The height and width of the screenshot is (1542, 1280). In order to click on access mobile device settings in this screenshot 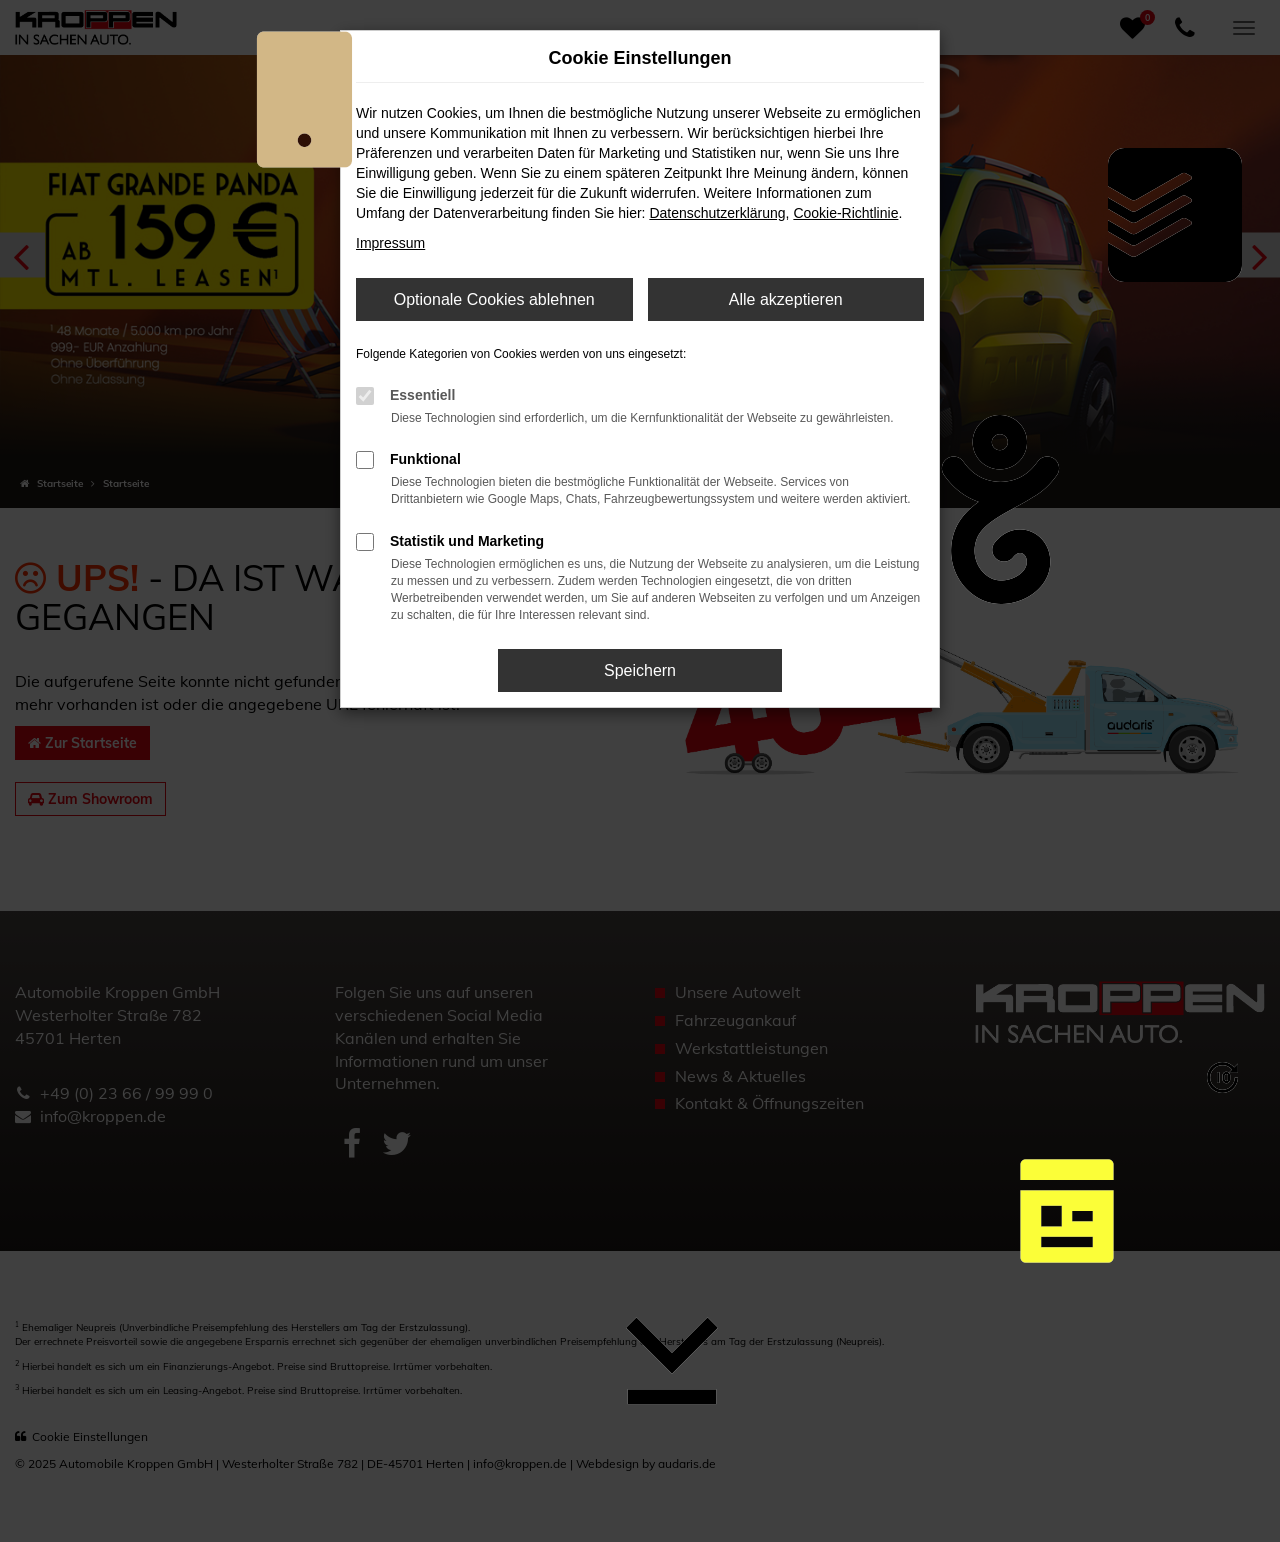, I will do `click(304, 99)`.